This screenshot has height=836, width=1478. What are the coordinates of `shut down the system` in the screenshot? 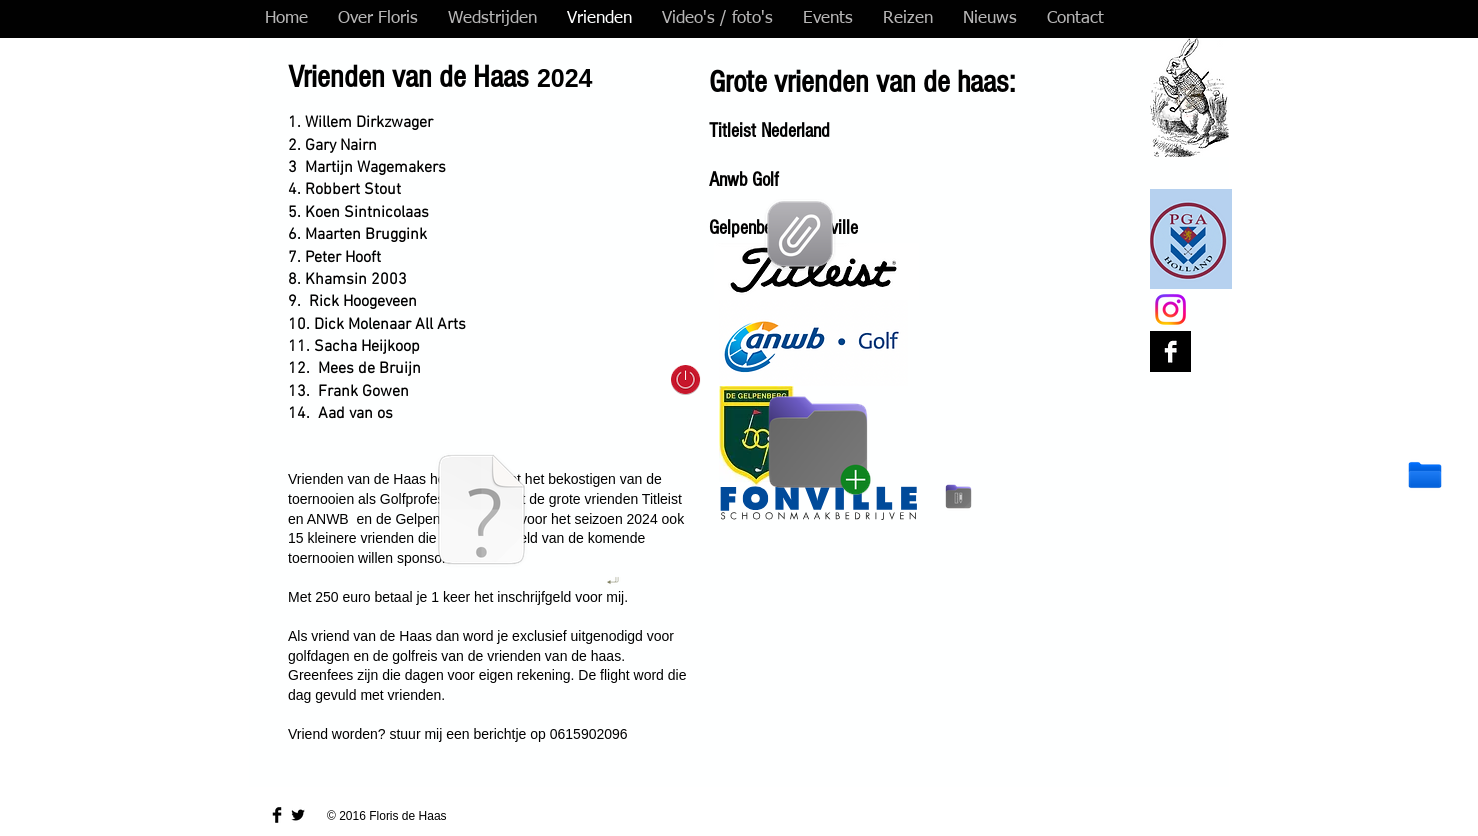 It's located at (686, 380).